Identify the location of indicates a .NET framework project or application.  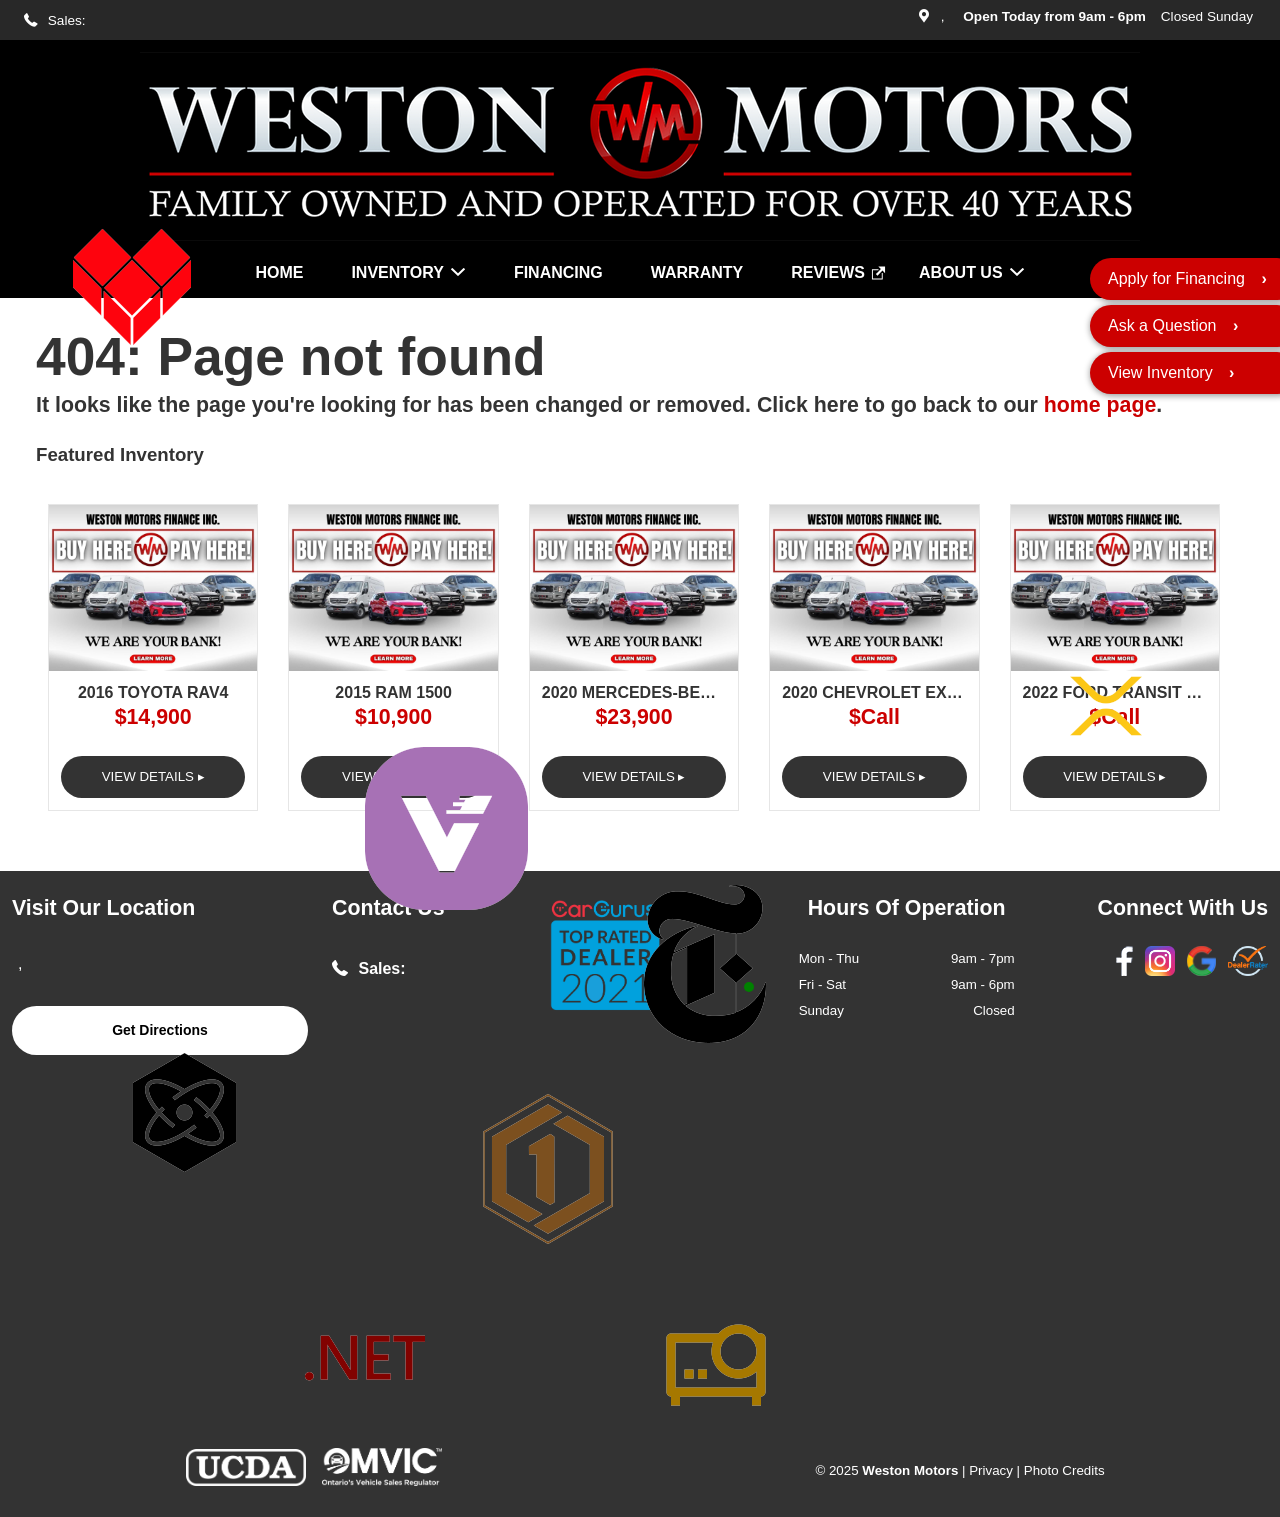
(365, 1358).